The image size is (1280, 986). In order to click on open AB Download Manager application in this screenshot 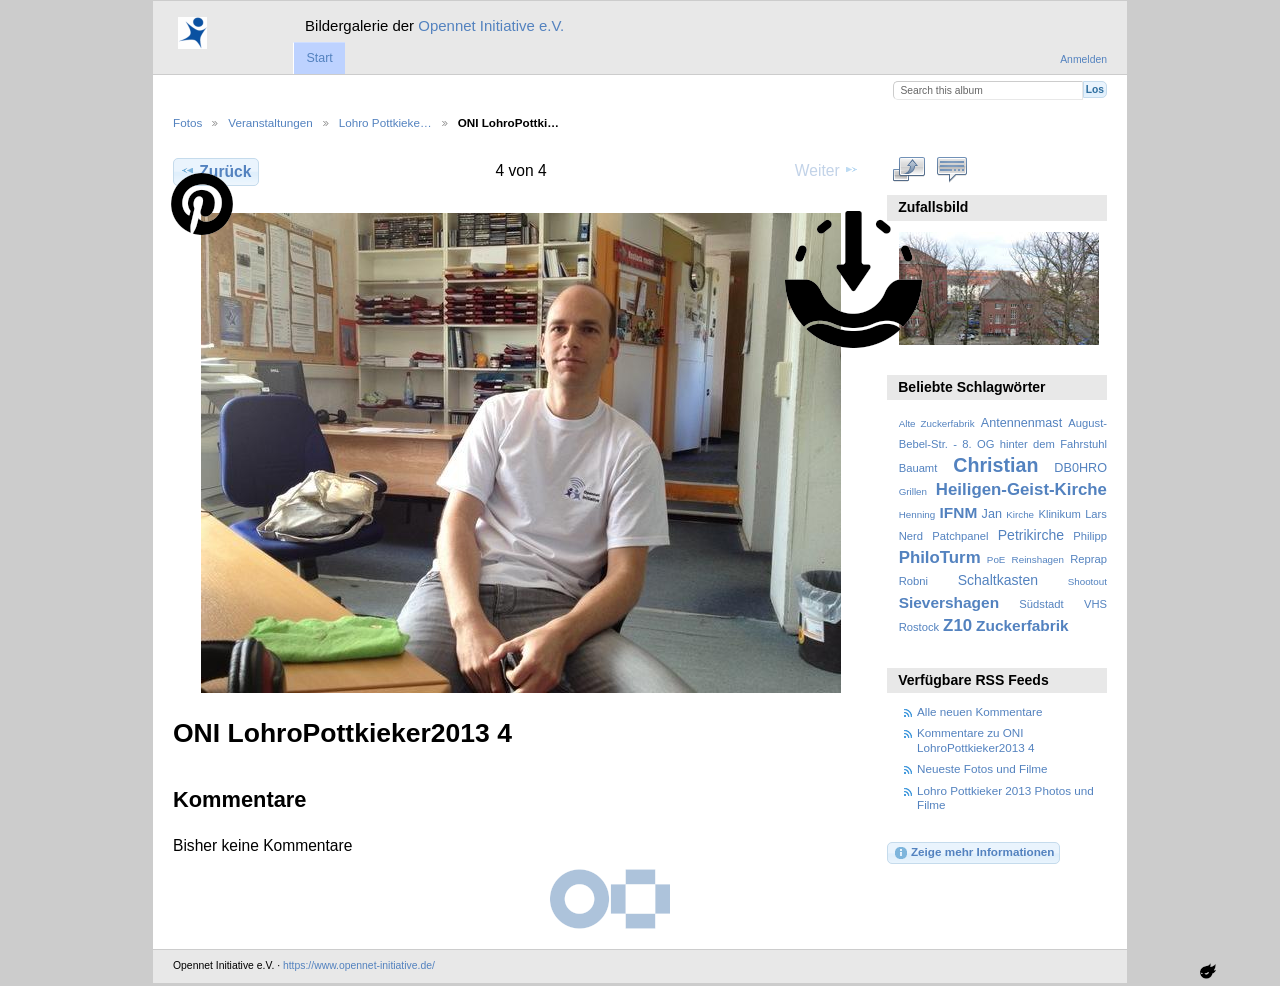, I will do `click(853, 279)`.